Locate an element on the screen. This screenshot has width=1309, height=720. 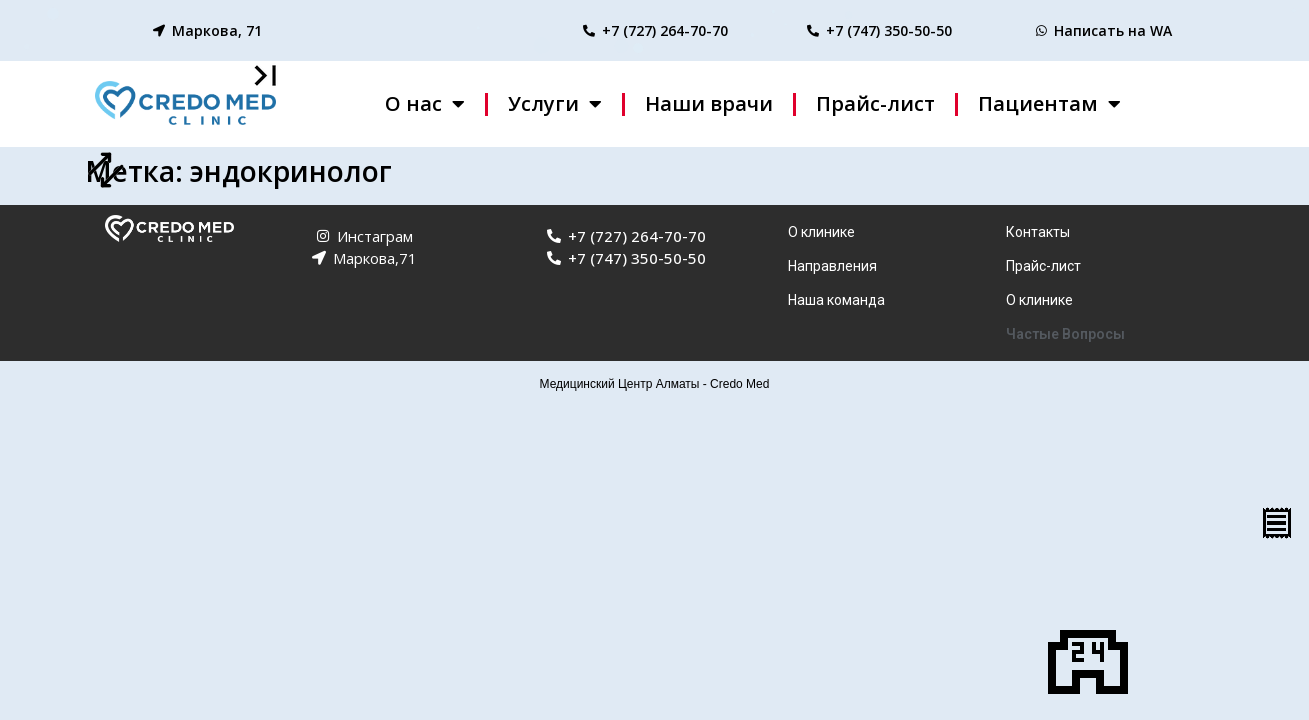
view purchase receipt is located at coordinates (1277, 523).